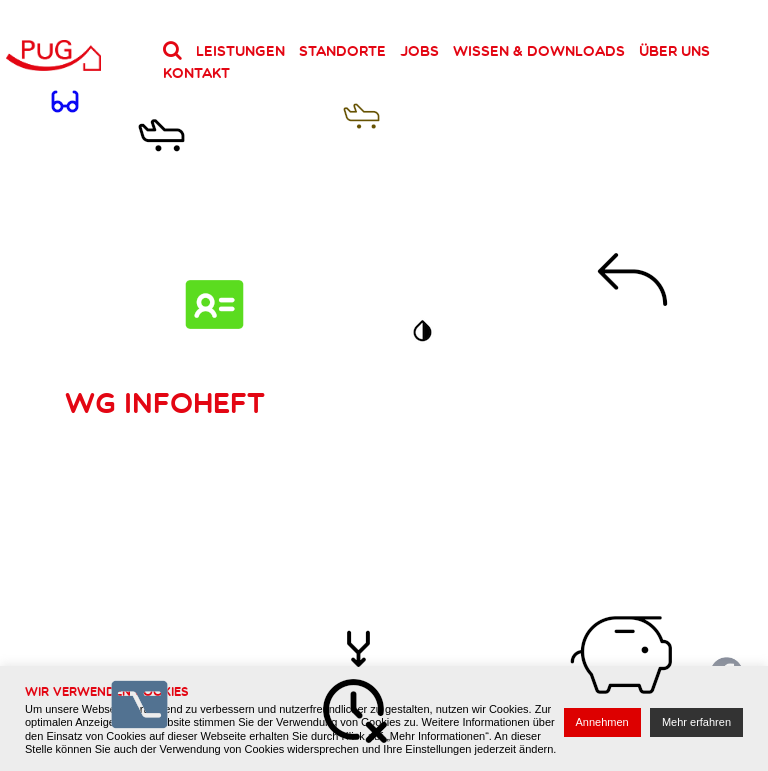  I want to click on flight has landed or is on the ground, so click(161, 134).